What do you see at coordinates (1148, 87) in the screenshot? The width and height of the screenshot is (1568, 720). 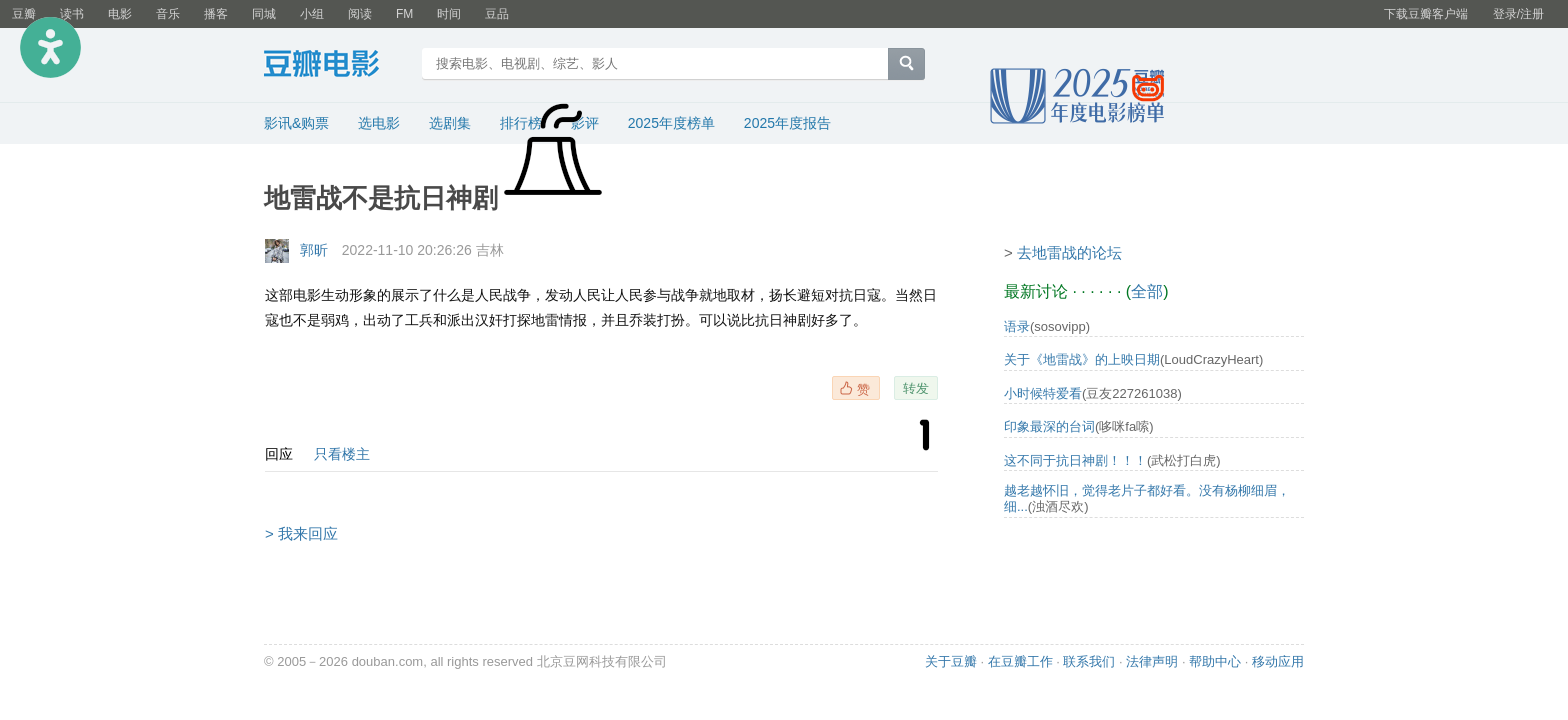 I see `finn the human character icon from adventure time` at bounding box center [1148, 87].